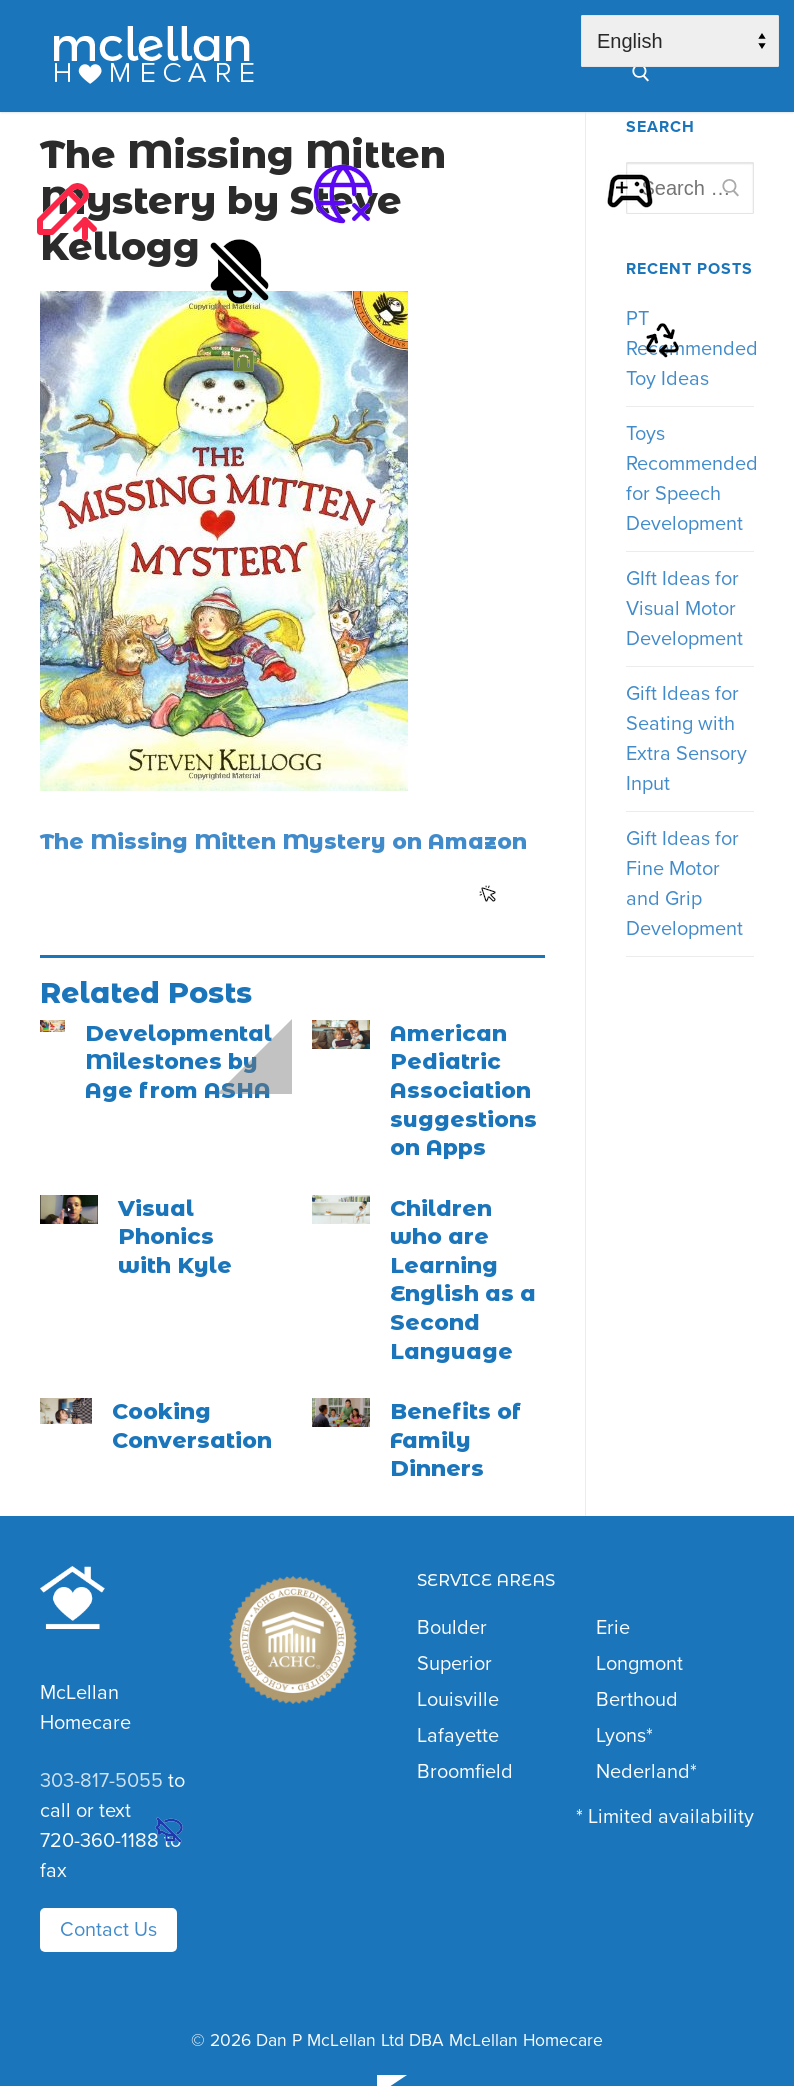 Image resolution: width=794 pixels, height=2095 pixels. Describe the element at coordinates (239, 271) in the screenshot. I see `mute notifications` at that location.